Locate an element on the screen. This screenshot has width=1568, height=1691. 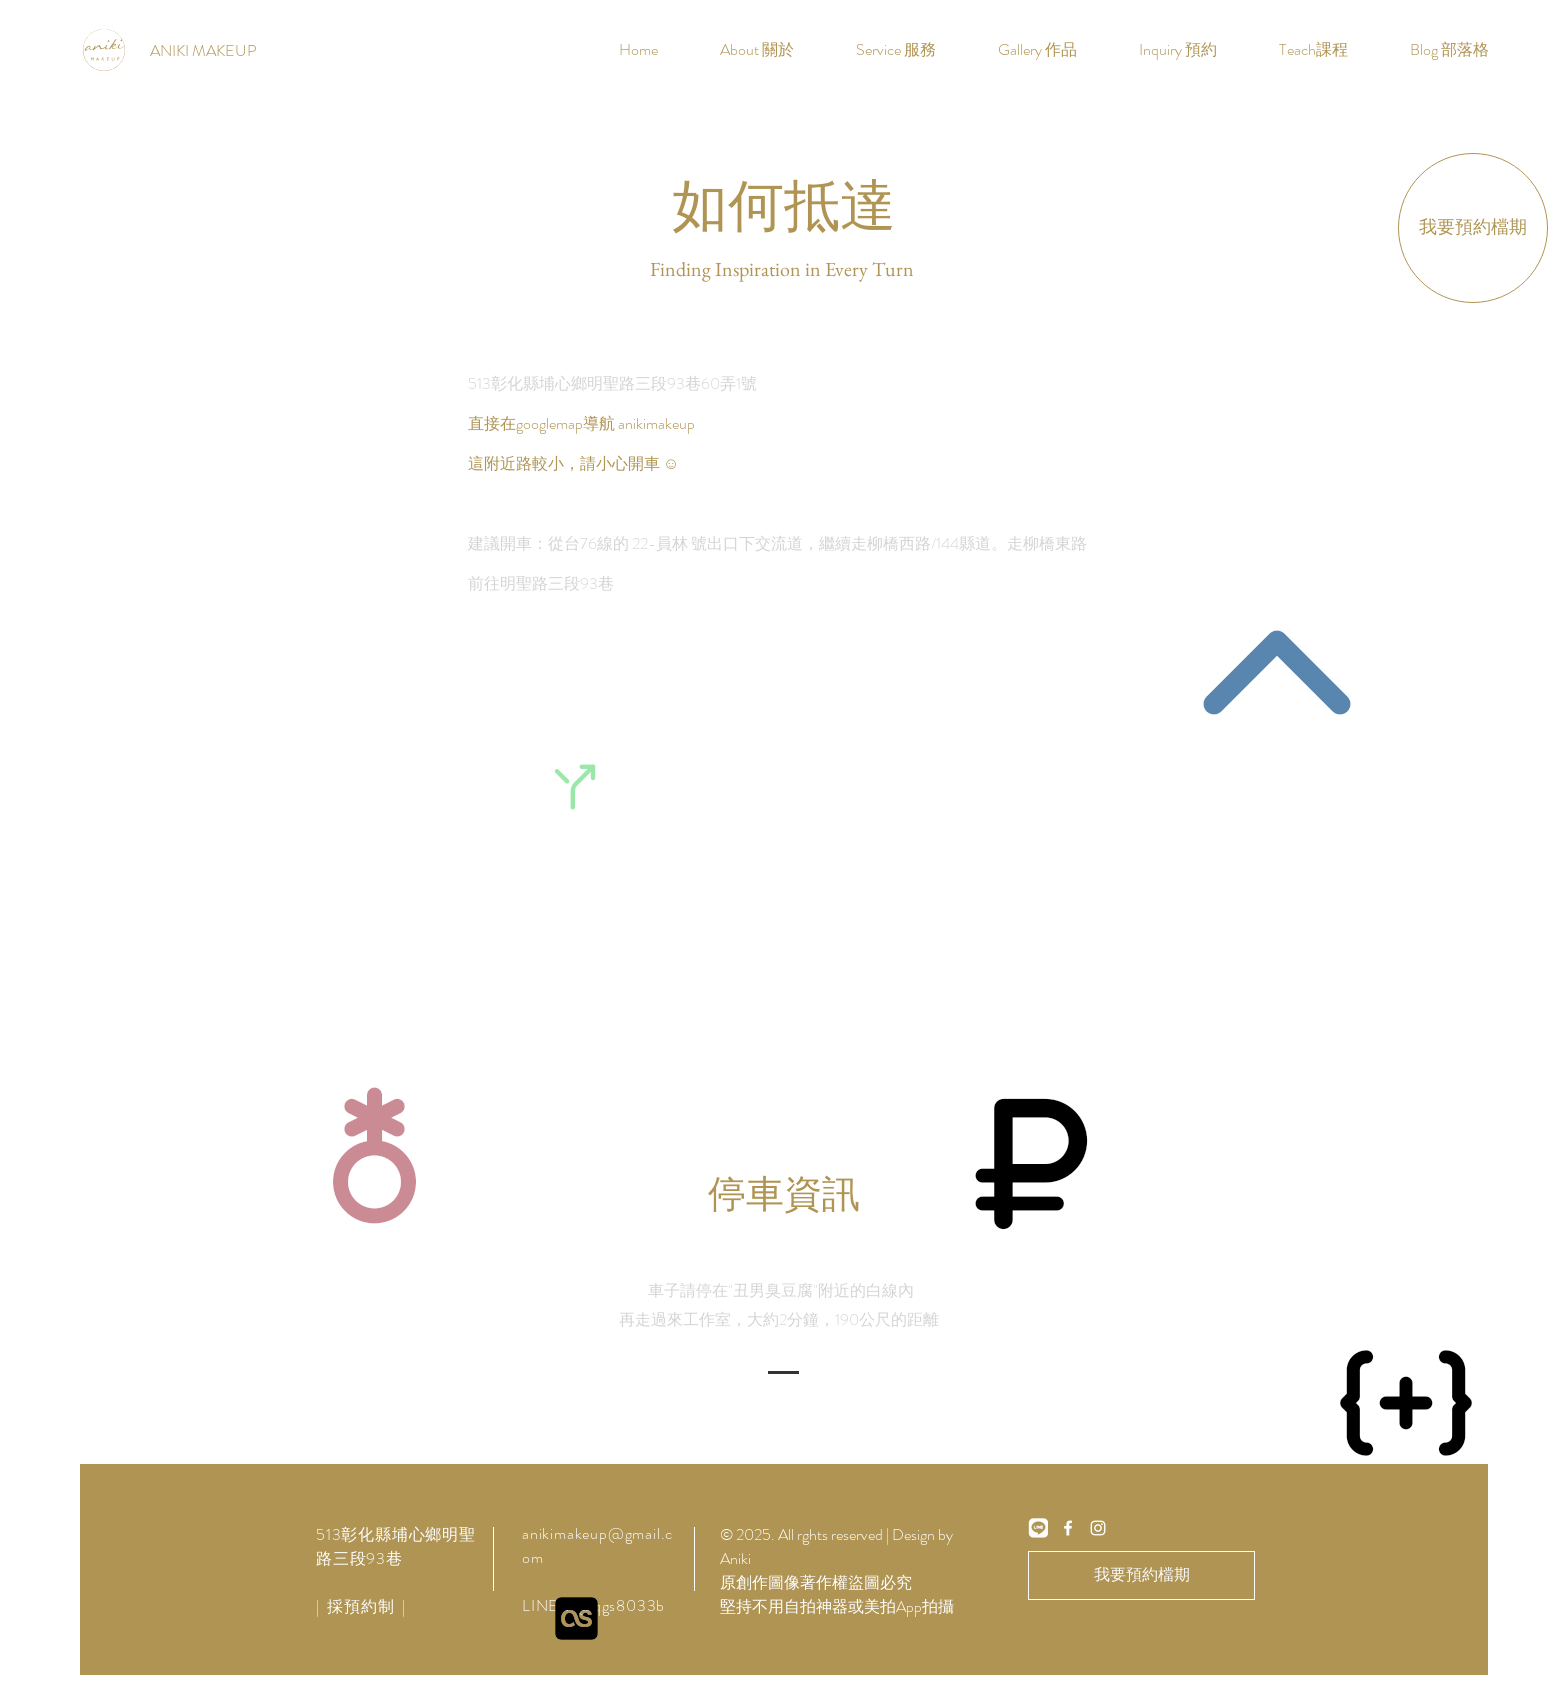
collapse an expanded section is located at coordinates (1277, 683).